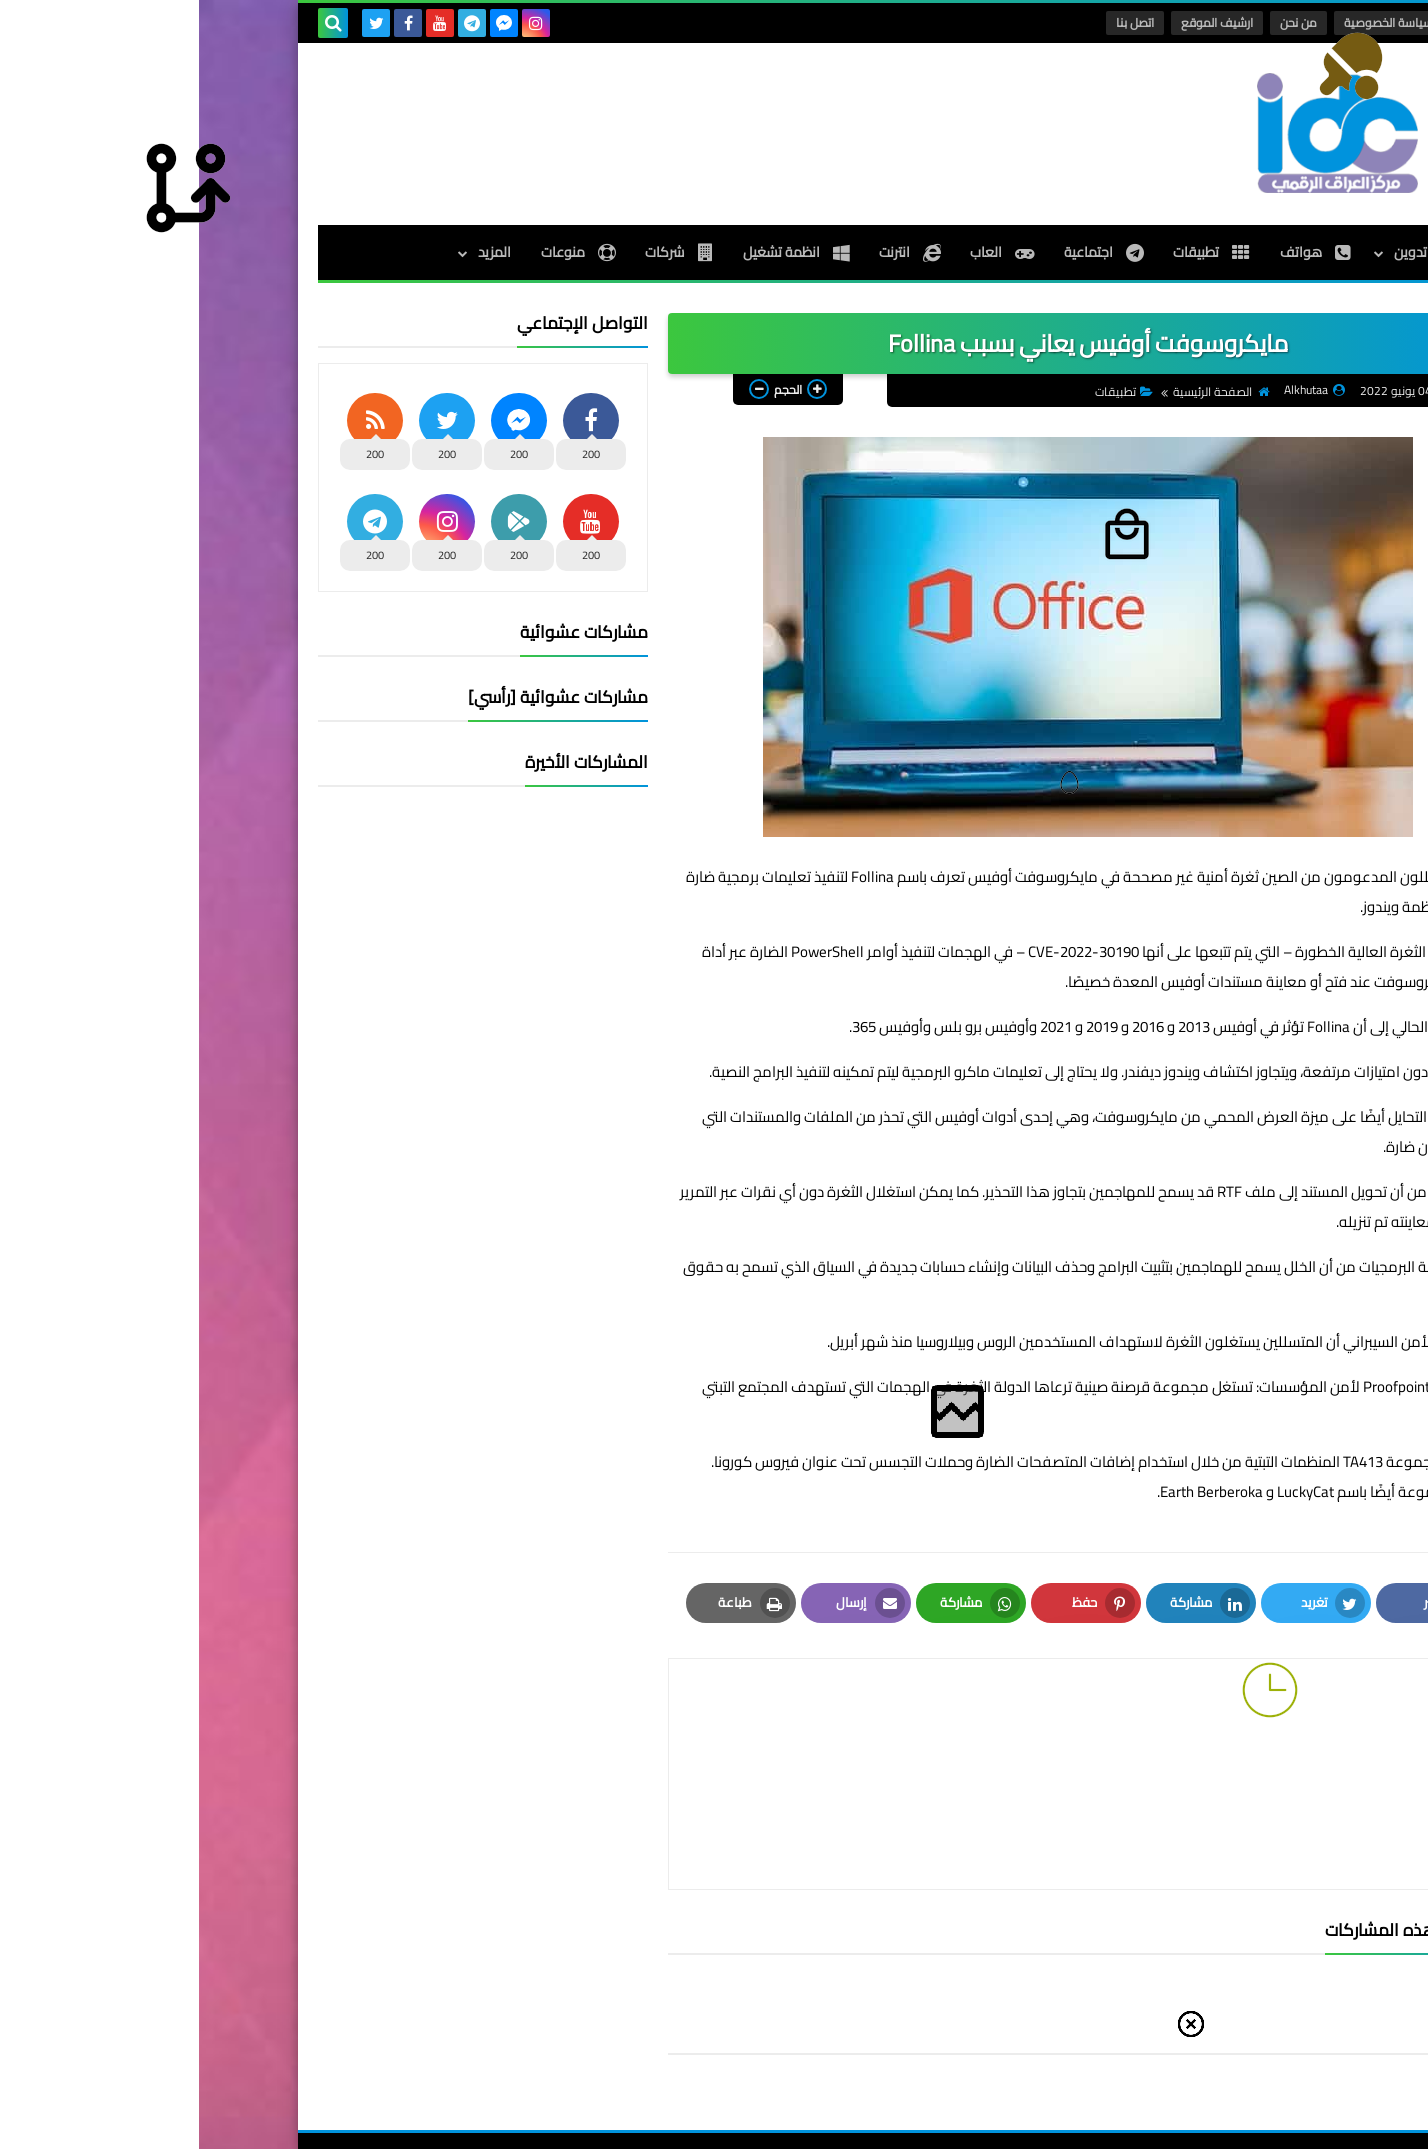  Describe the element at coordinates (186, 188) in the screenshot. I see `create a new branch in version control` at that location.